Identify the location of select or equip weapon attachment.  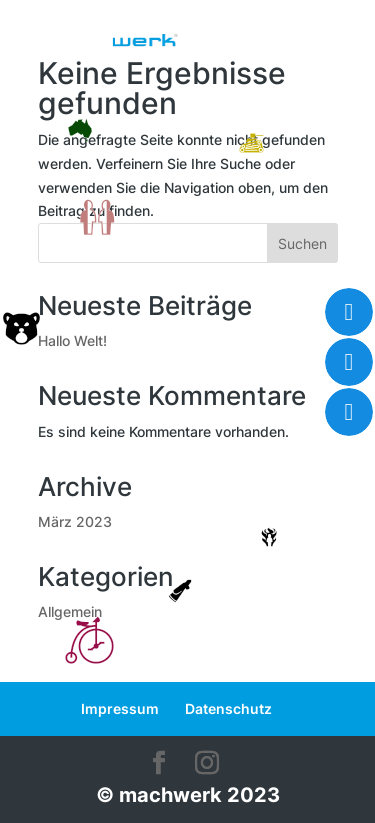
(180, 591).